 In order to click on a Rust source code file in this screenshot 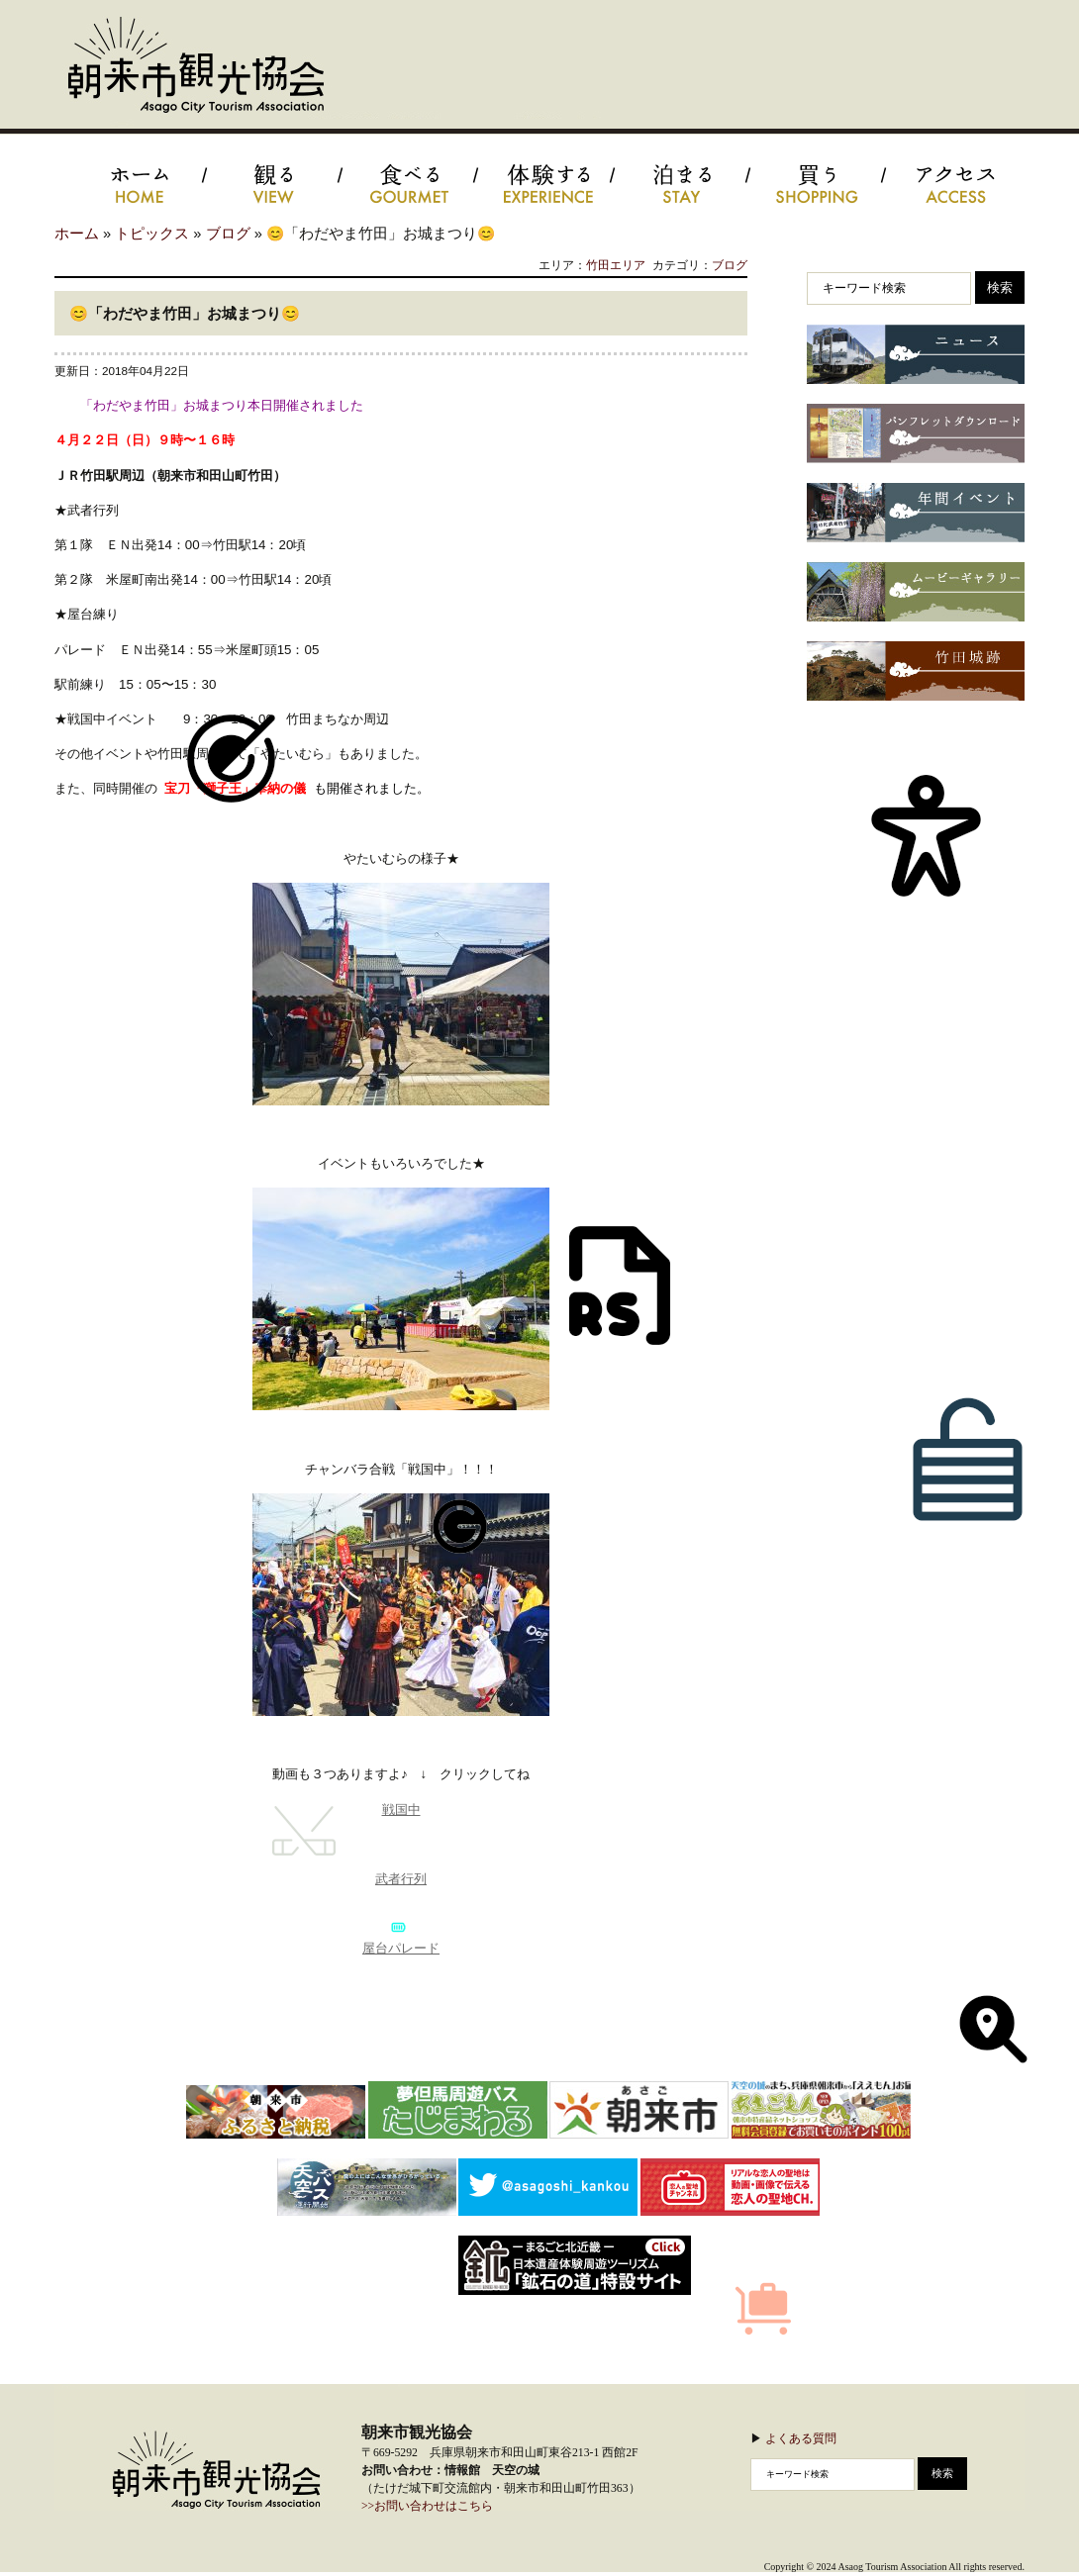, I will do `click(620, 1286)`.